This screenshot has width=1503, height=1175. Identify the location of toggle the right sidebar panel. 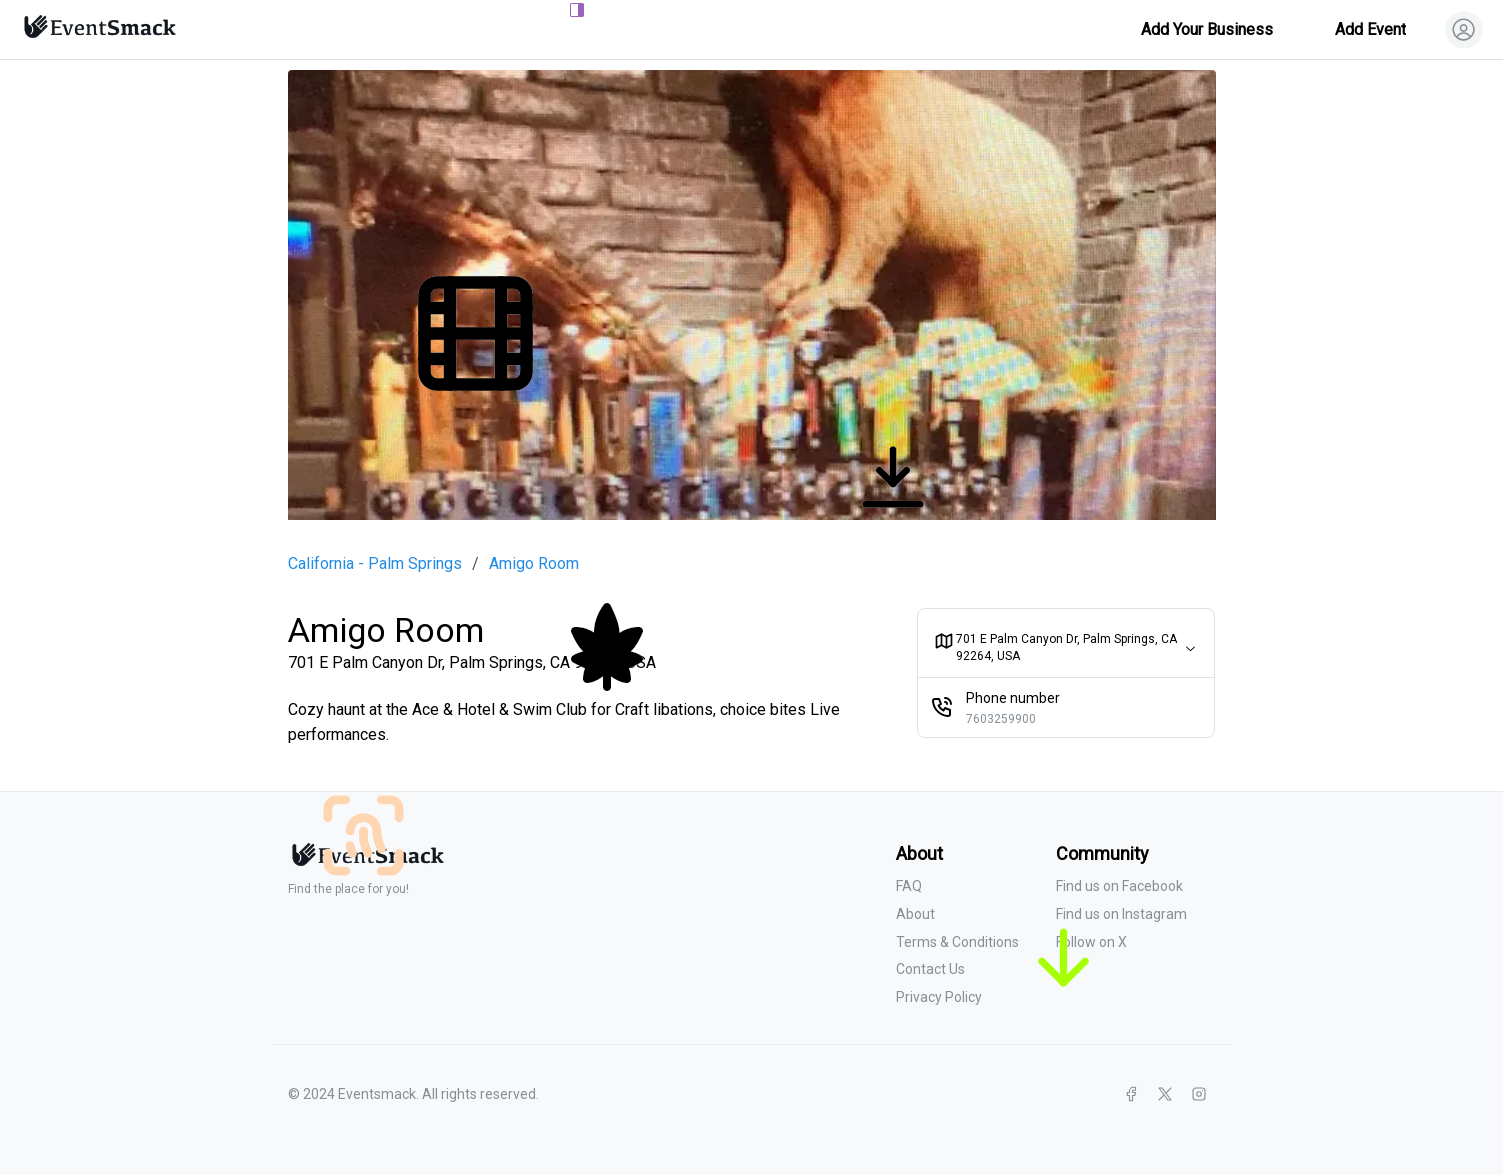
(577, 10).